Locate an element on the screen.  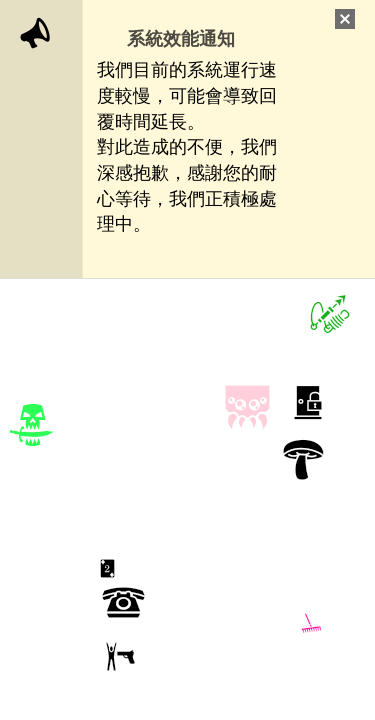
spider or arachnid enemy character in a game is located at coordinates (247, 407).